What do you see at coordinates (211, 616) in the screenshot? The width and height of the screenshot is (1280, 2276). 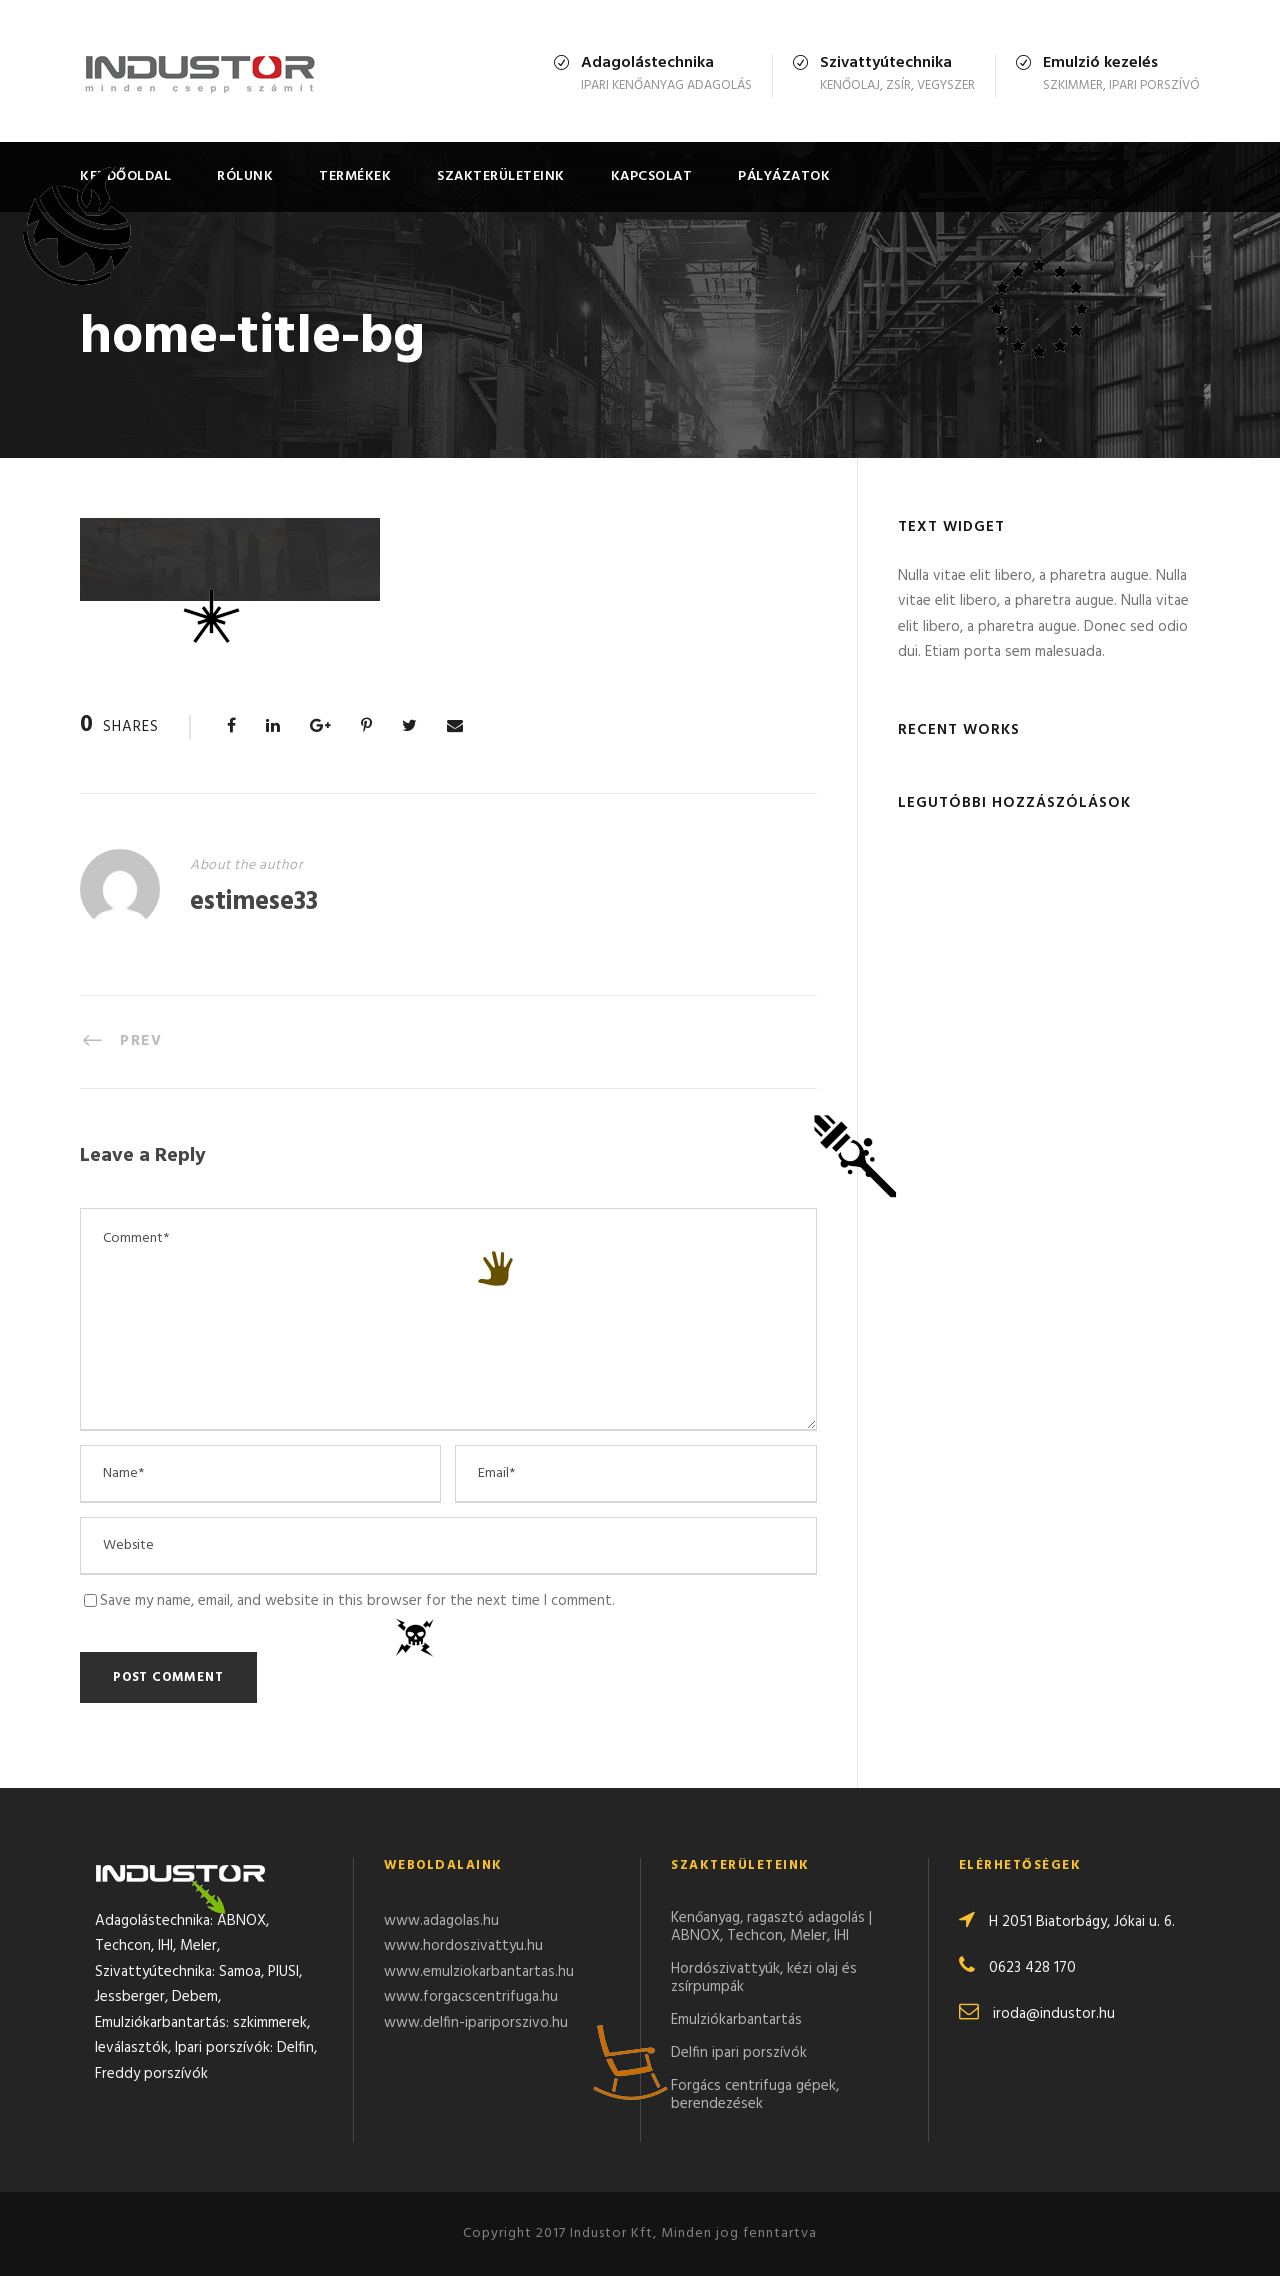 I see `activate laser or beam attack` at bounding box center [211, 616].